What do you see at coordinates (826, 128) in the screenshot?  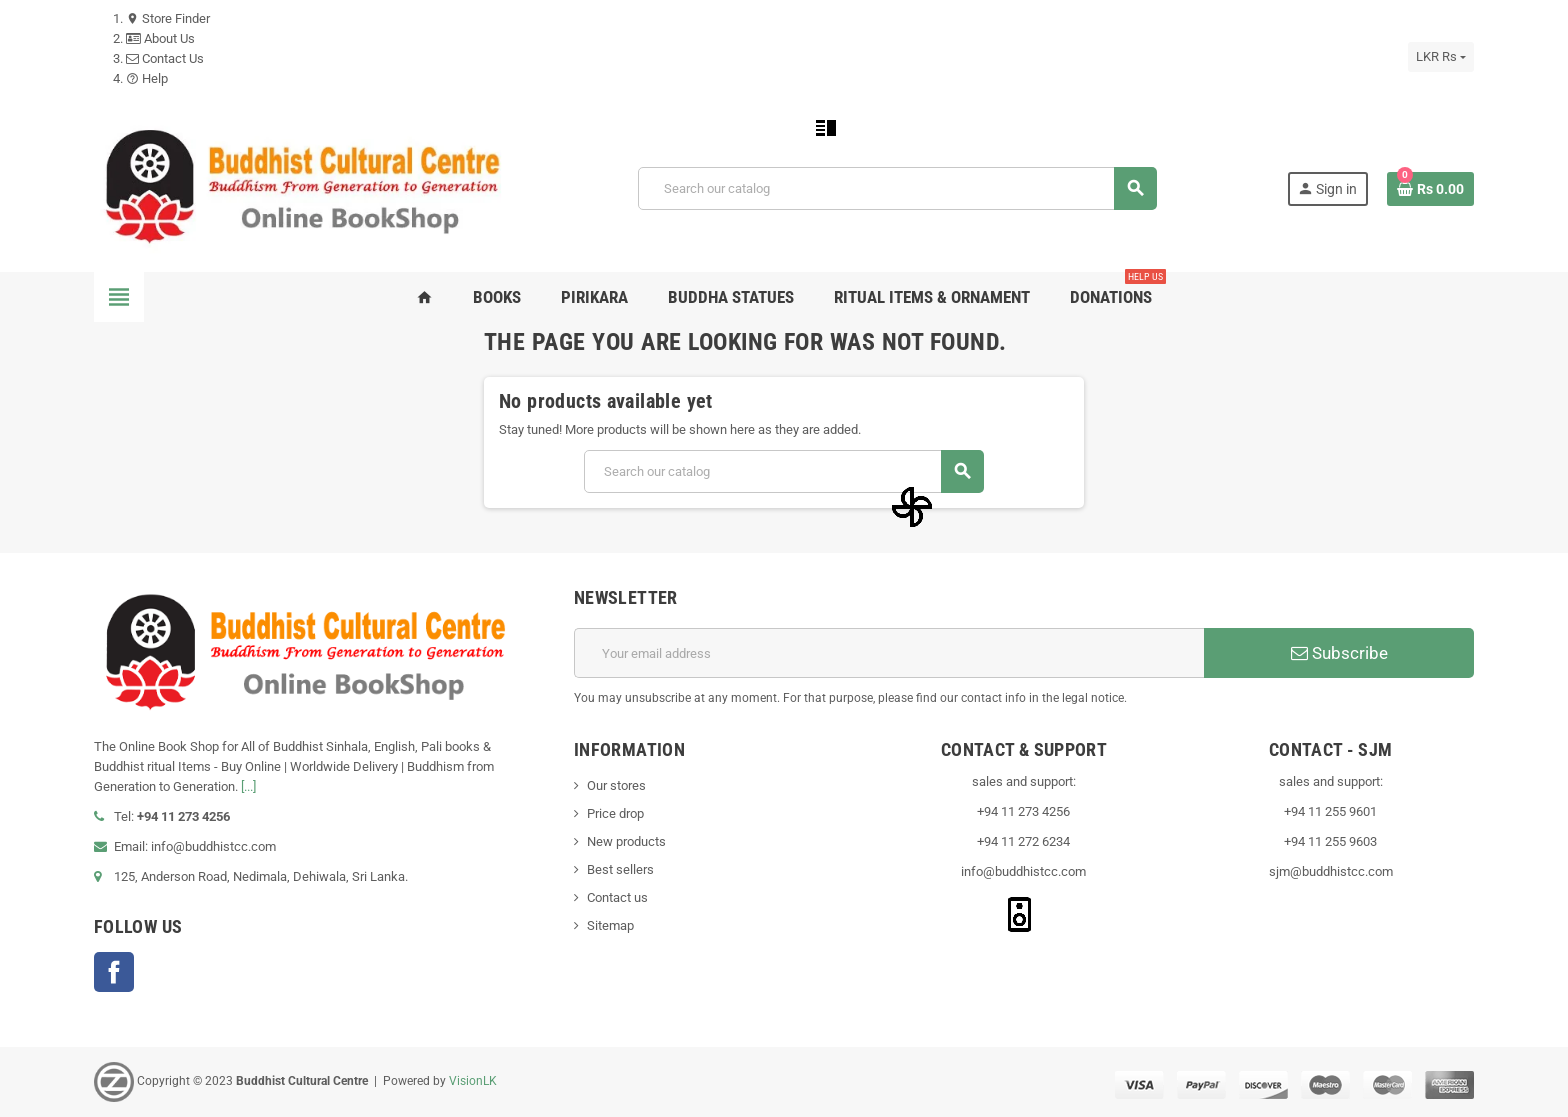 I see `toggle vertical split view layout` at bounding box center [826, 128].